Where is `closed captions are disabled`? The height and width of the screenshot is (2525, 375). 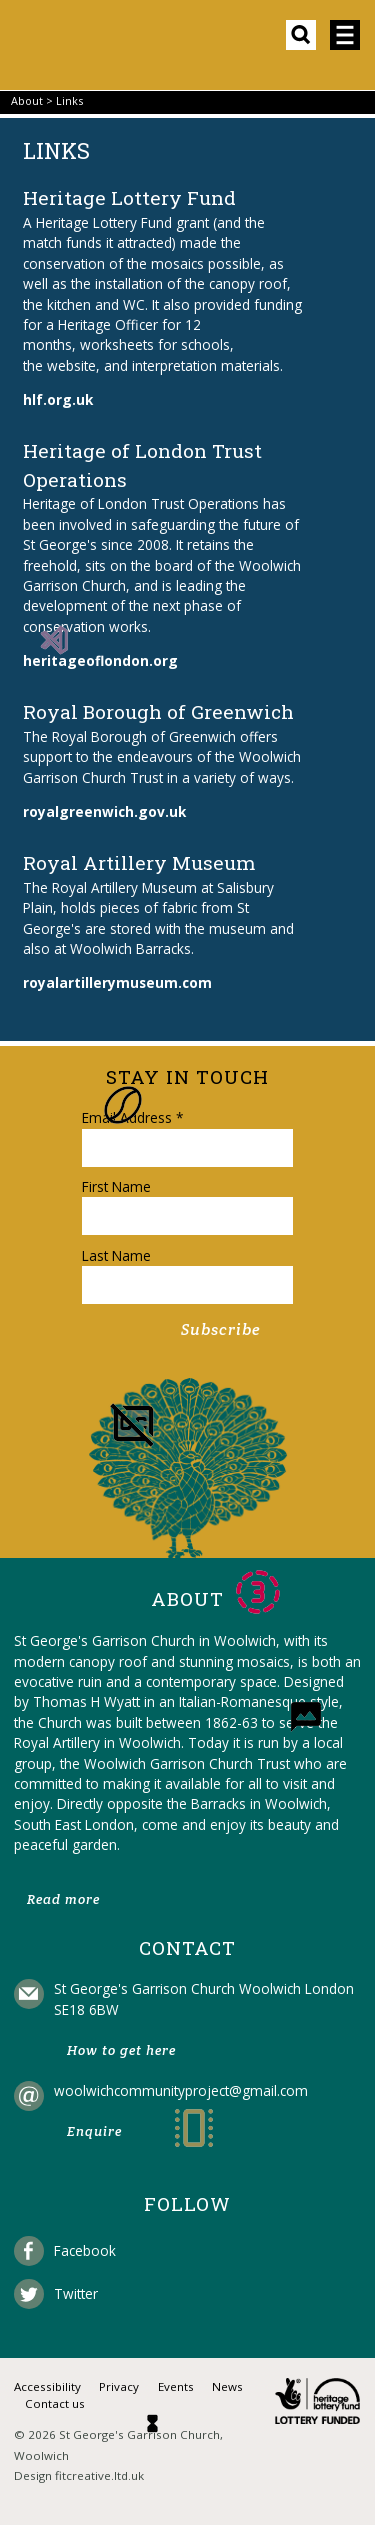 closed captions are disabled is located at coordinates (133, 1423).